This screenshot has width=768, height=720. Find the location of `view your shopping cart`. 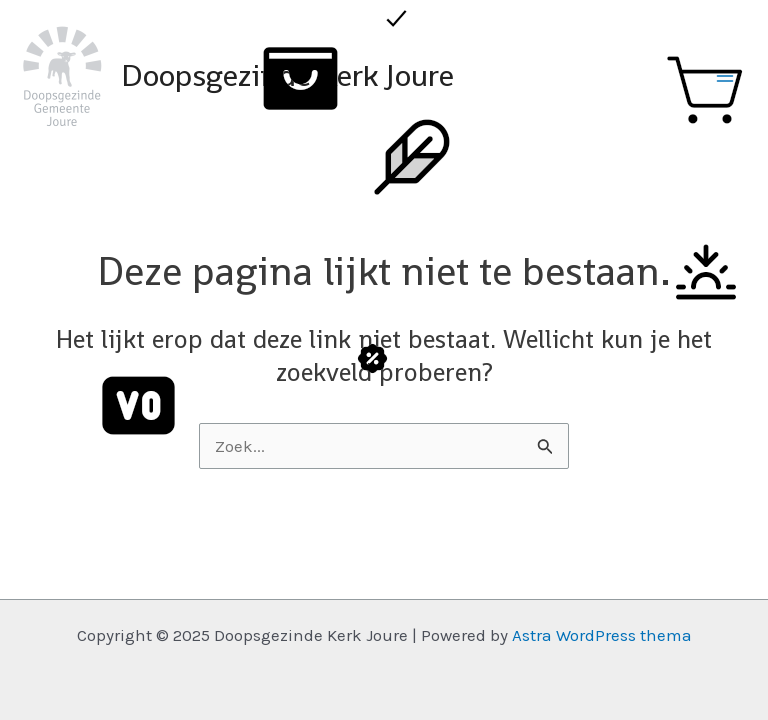

view your shopping cart is located at coordinates (300, 78).